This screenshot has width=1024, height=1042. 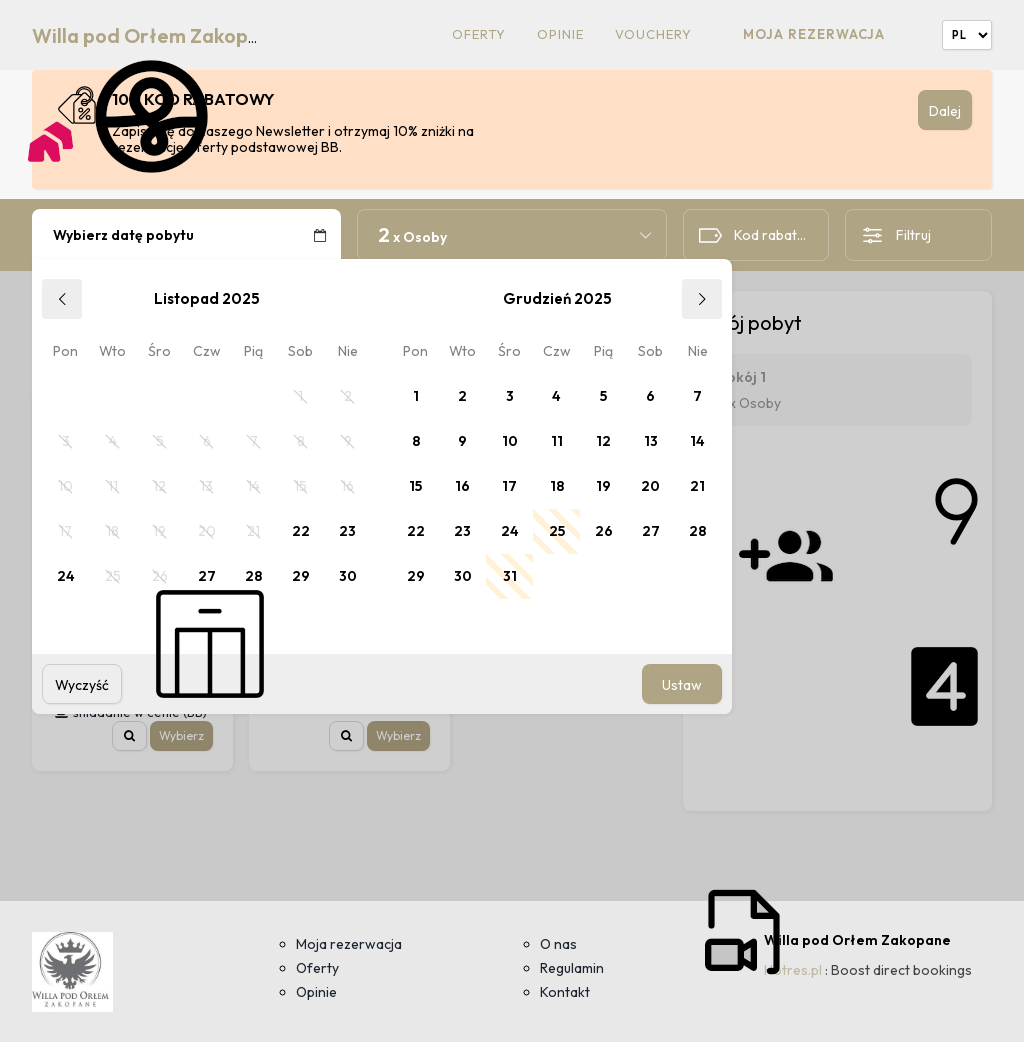 What do you see at coordinates (944, 686) in the screenshot?
I see `indicates step four in a multi-step process` at bounding box center [944, 686].